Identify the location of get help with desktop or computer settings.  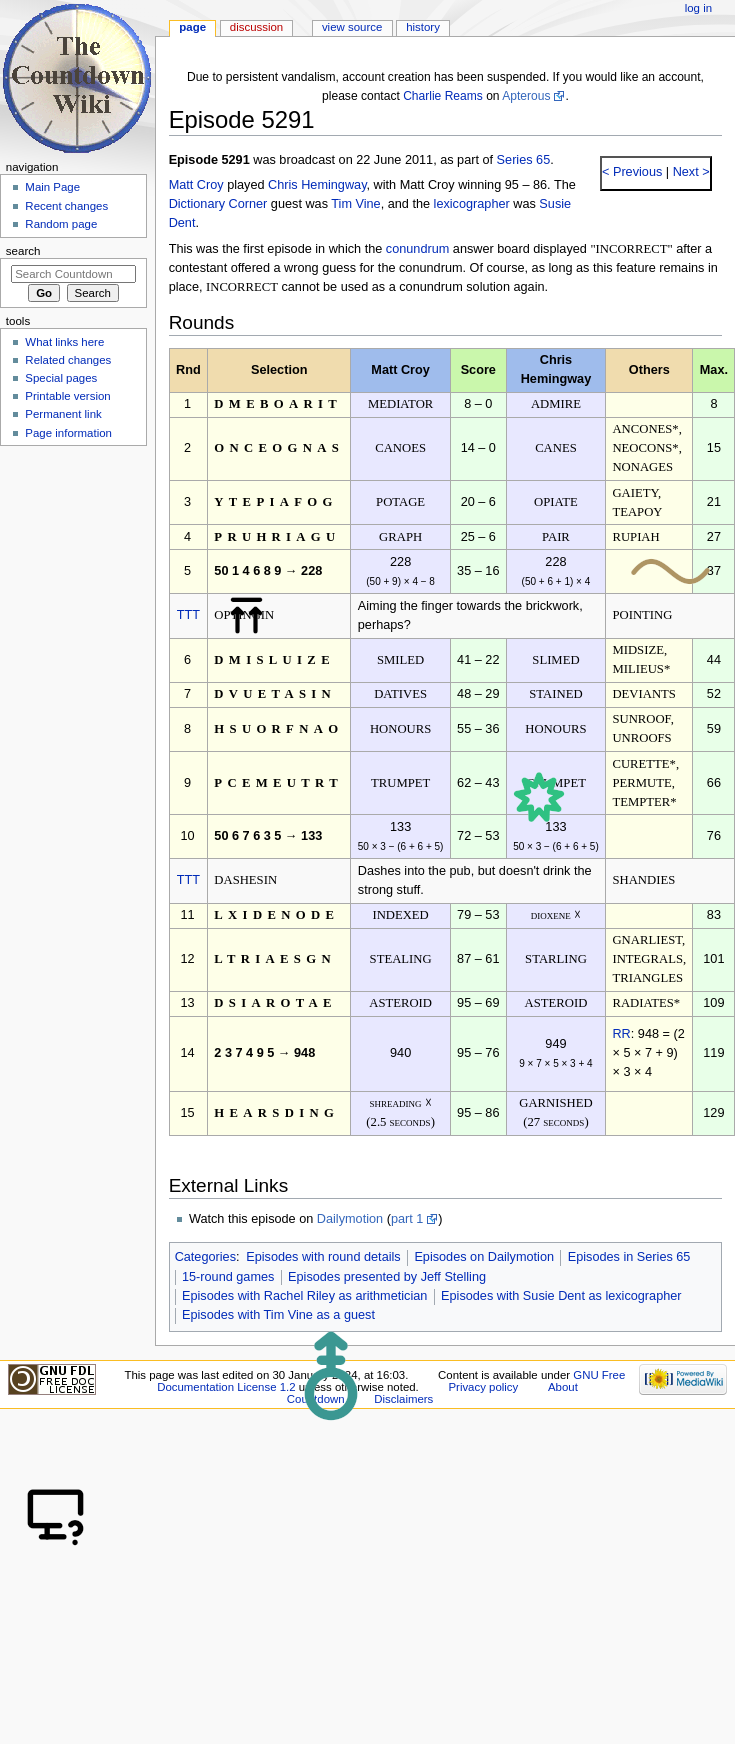
(55, 1514).